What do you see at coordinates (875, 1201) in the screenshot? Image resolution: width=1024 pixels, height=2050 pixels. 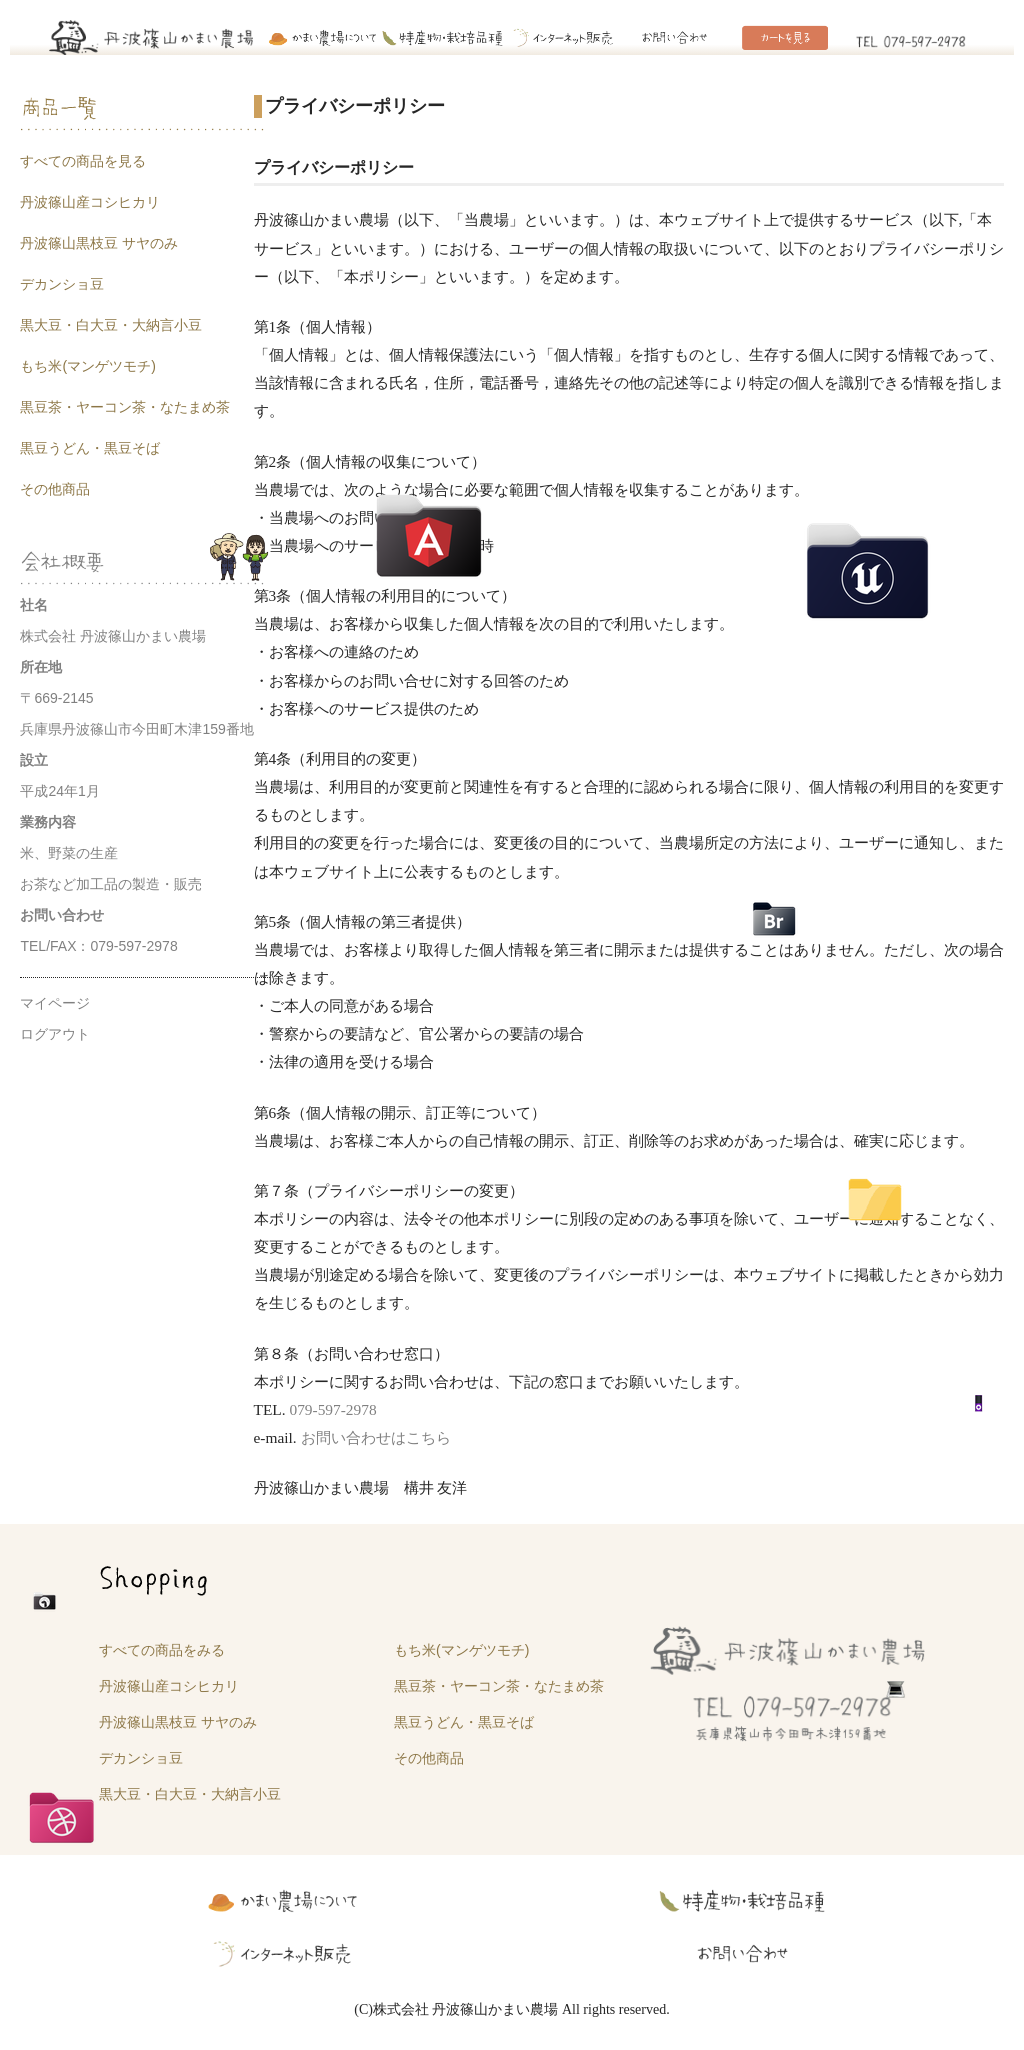 I see `open folder containing pixel art or retro-style files` at bounding box center [875, 1201].